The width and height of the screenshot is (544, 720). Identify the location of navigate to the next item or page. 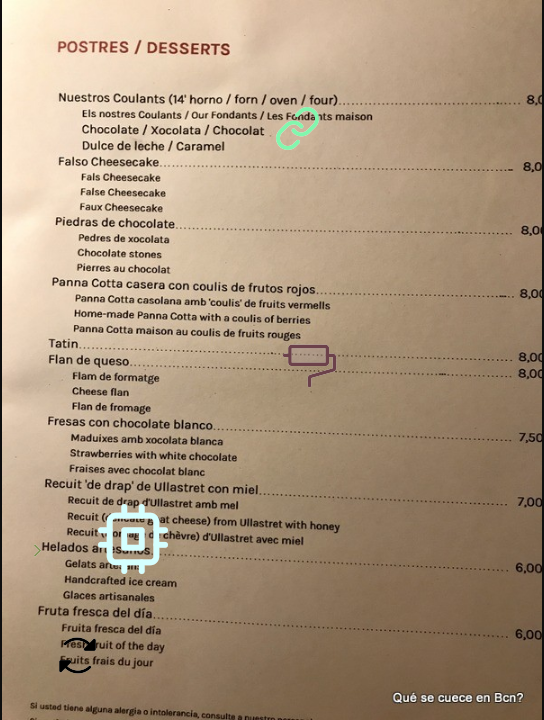
(37, 550).